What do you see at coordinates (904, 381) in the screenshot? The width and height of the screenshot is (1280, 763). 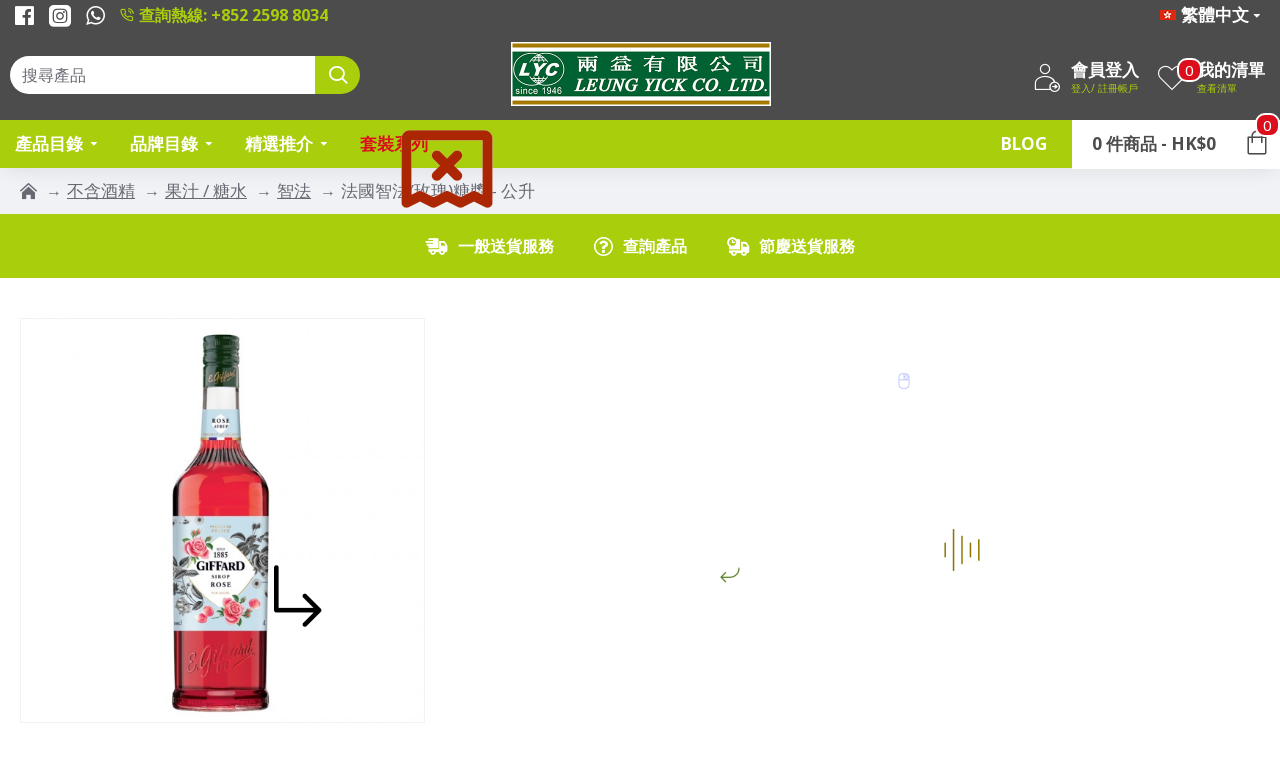 I see `right-click to open context menu` at bounding box center [904, 381].